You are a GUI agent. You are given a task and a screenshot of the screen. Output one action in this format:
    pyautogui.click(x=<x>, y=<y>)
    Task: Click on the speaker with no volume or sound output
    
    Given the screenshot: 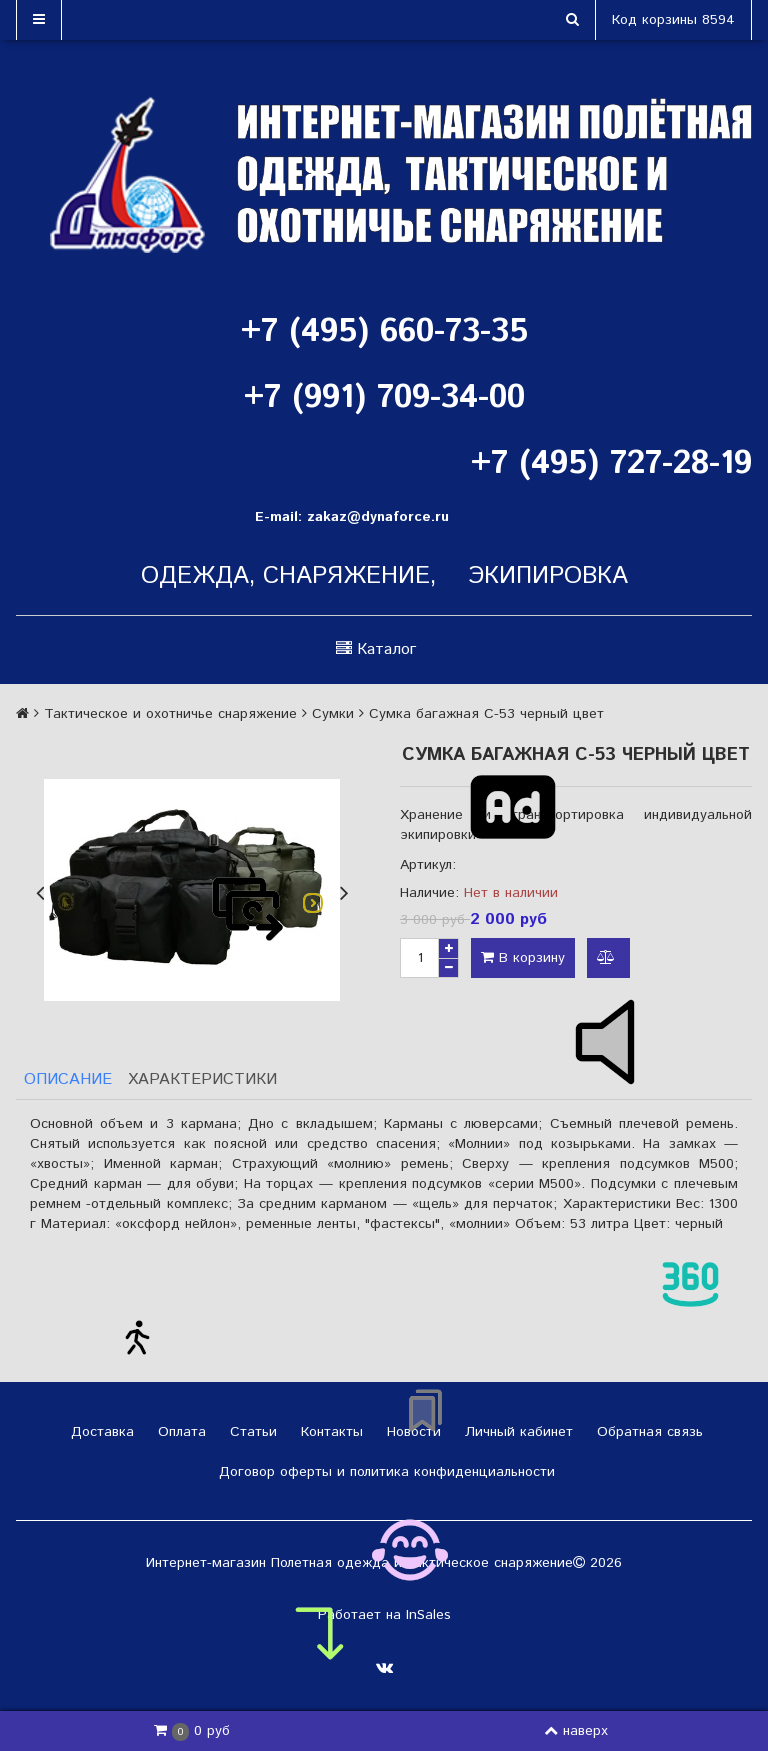 What is the action you would take?
    pyautogui.click(x=618, y=1042)
    